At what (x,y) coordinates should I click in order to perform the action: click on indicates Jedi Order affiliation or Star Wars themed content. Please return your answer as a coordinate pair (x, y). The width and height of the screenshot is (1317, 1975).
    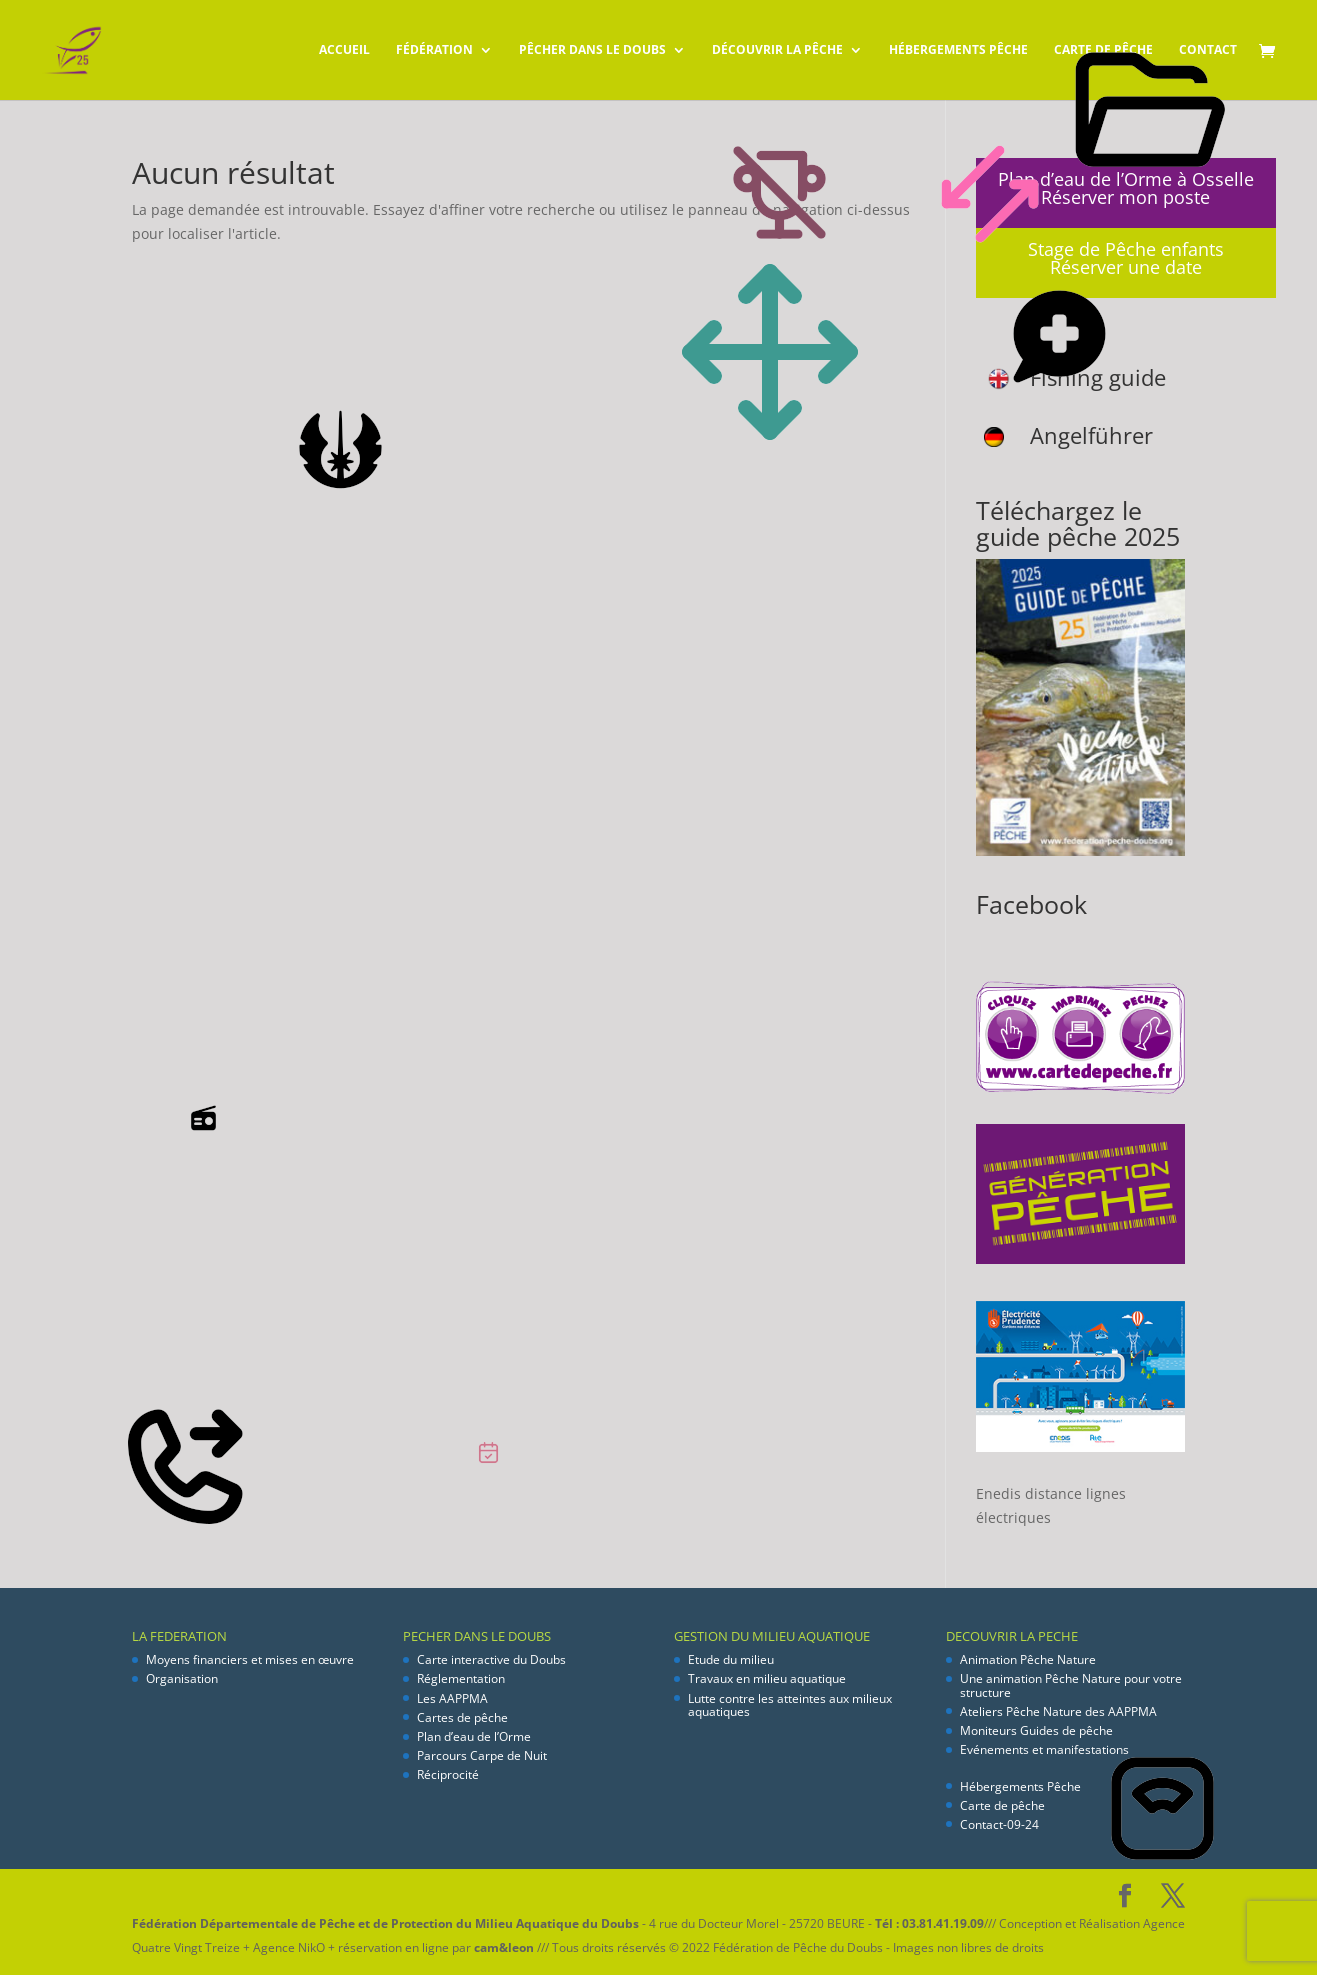
    Looking at the image, I should click on (340, 449).